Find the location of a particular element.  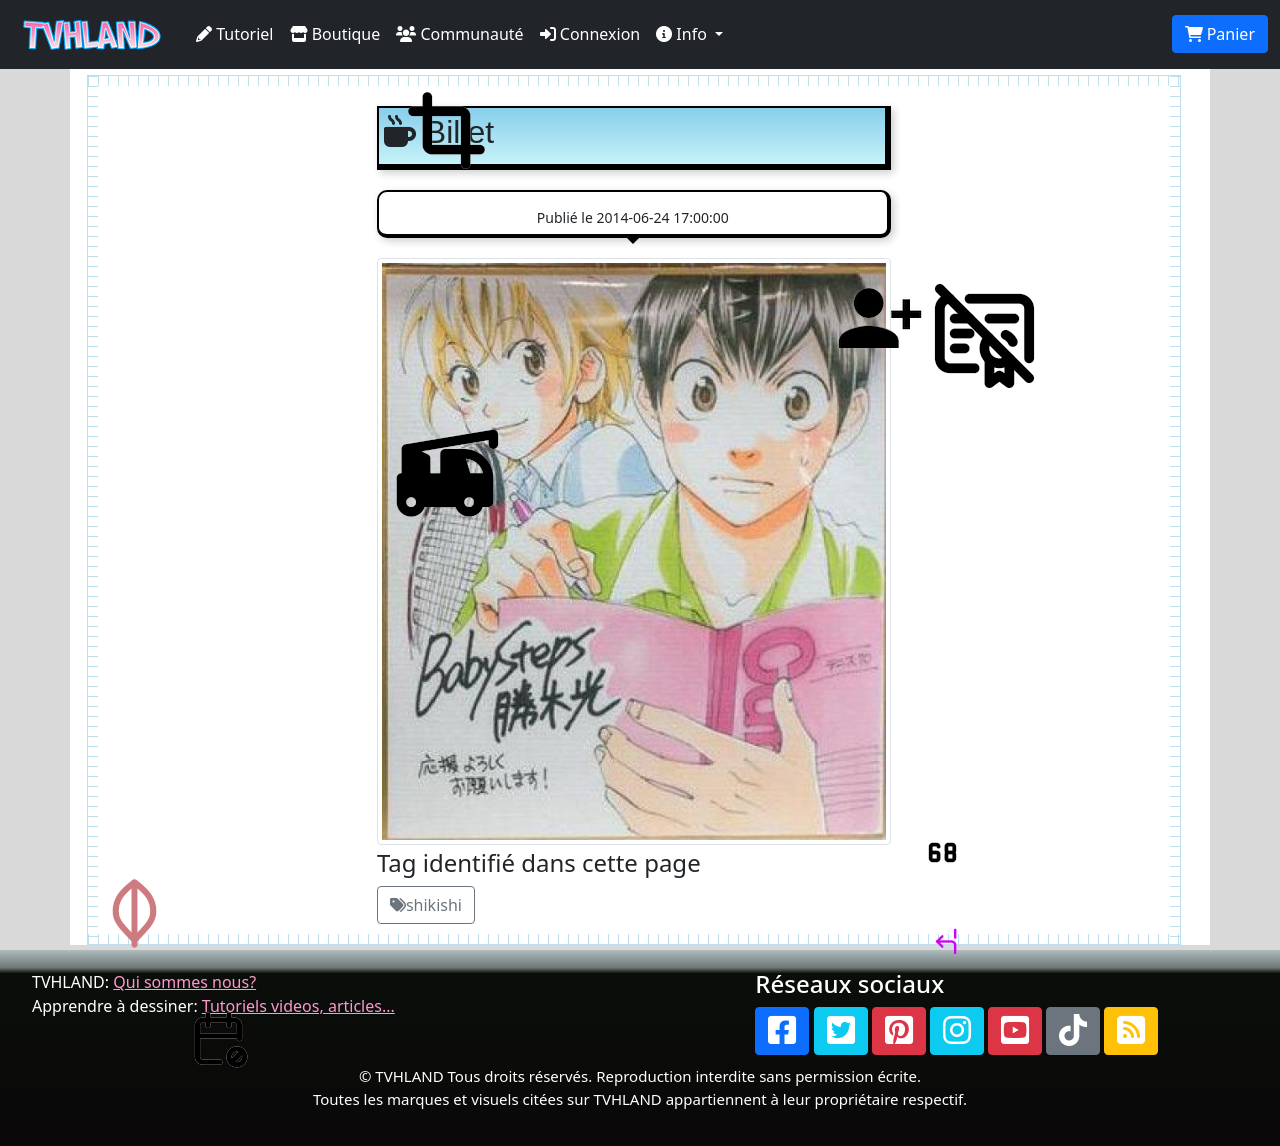

take the next left turn is located at coordinates (947, 941).